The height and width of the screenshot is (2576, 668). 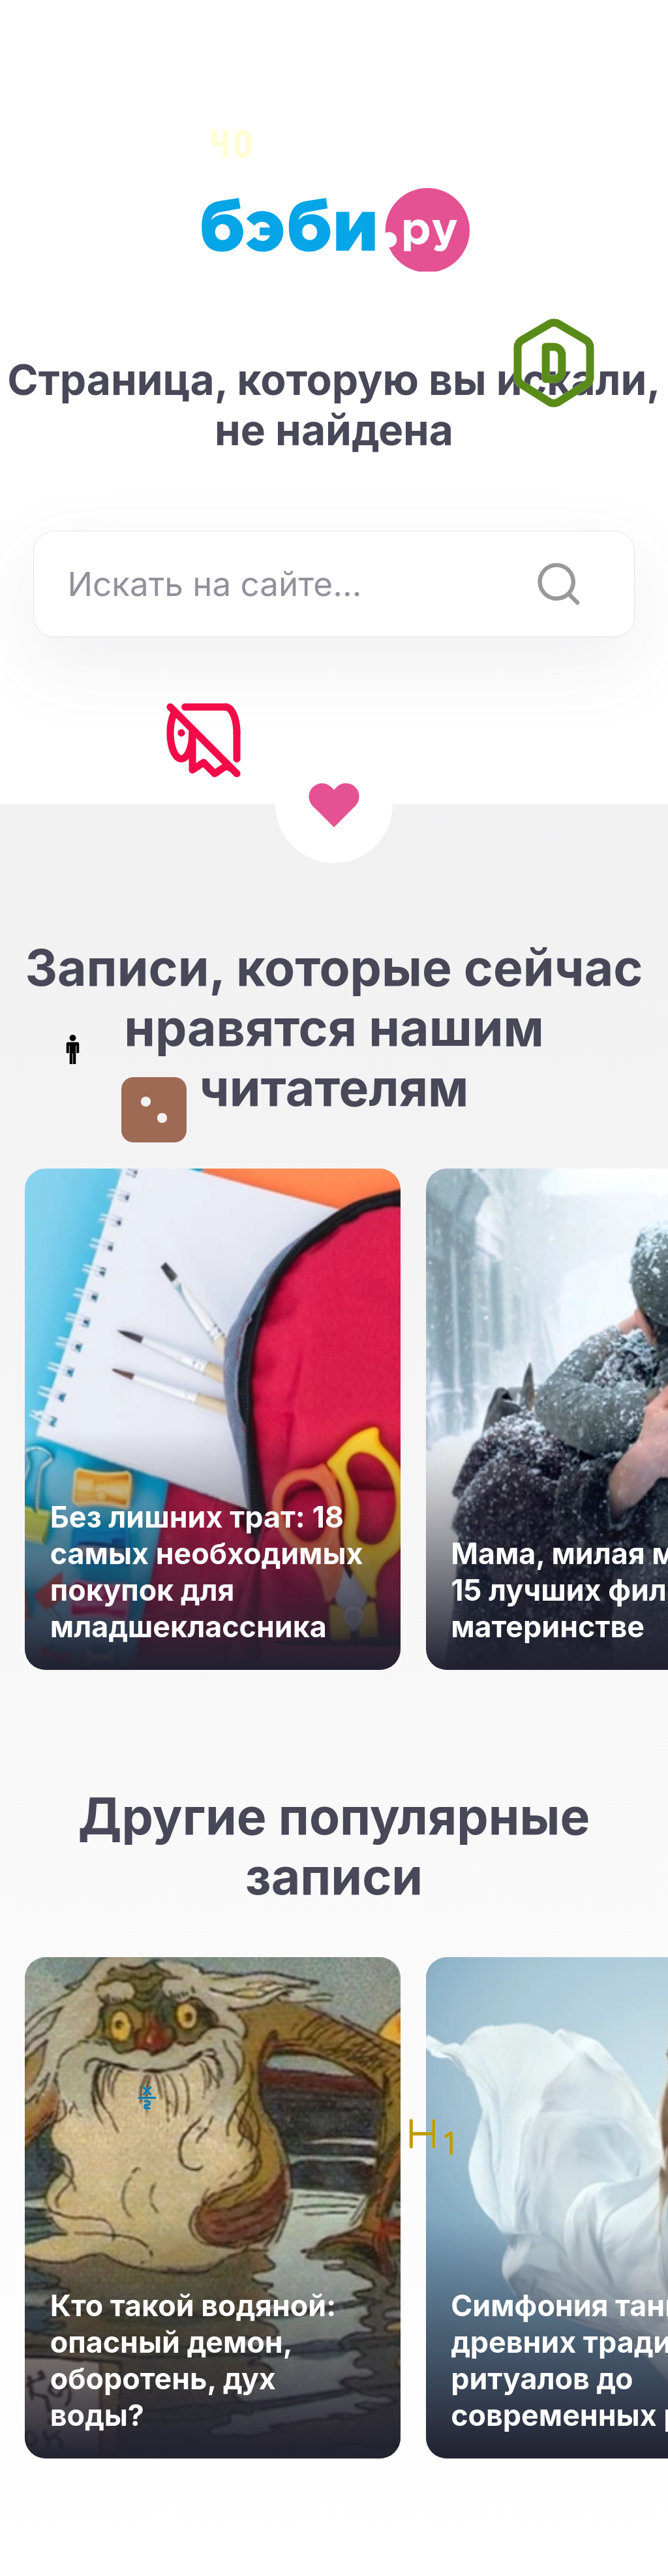 What do you see at coordinates (430, 2136) in the screenshot?
I see `format text as heading level 1` at bounding box center [430, 2136].